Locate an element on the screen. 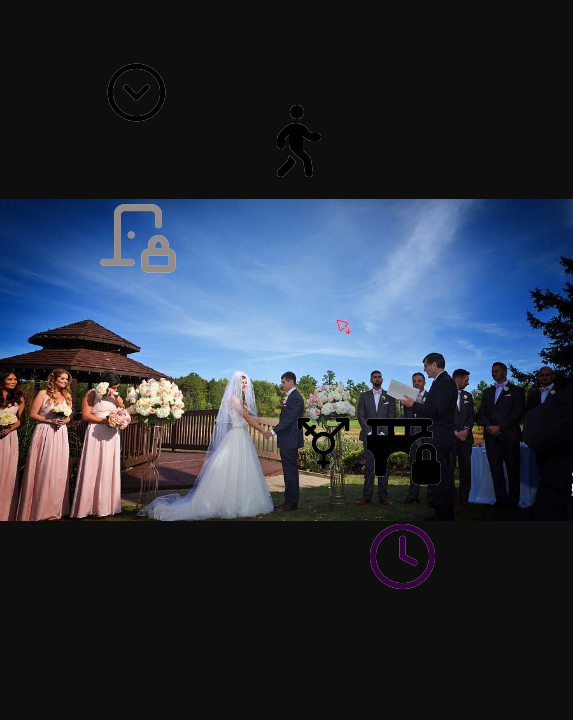  indicates transgender identity option is located at coordinates (323, 443).